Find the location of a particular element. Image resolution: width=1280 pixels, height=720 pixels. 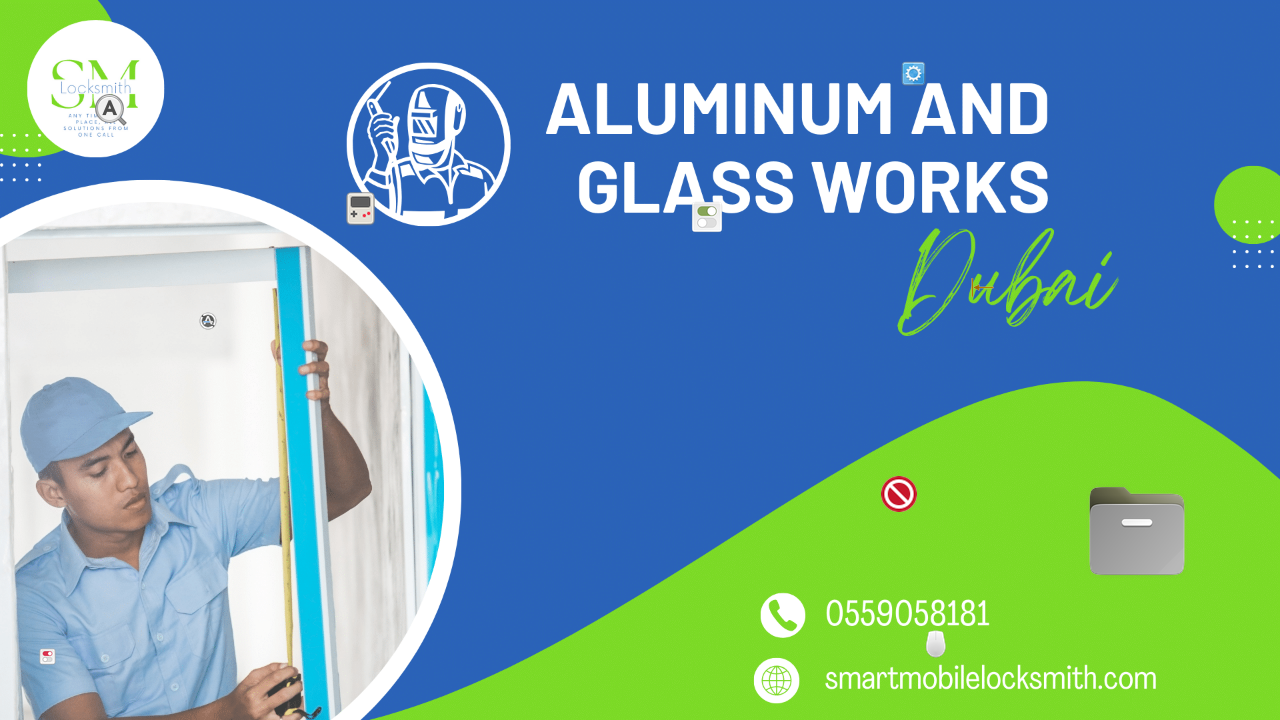

search for text within a document is located at coordinates (111, 110).